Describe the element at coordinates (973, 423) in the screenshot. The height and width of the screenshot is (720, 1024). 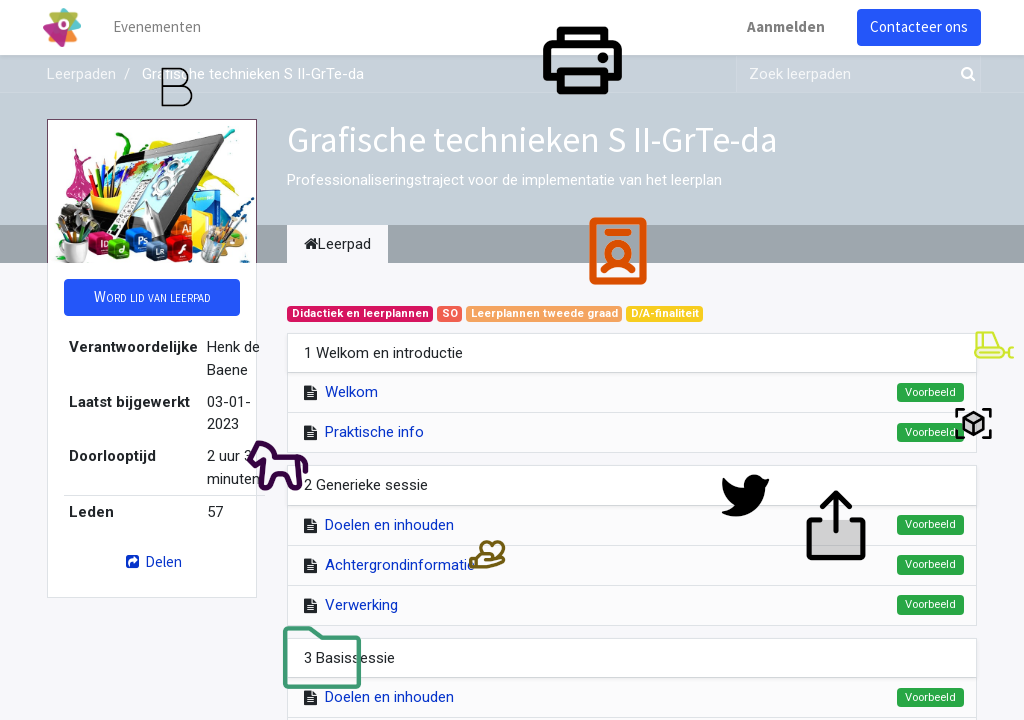
I see `scan or capture a 3D object` at that location.